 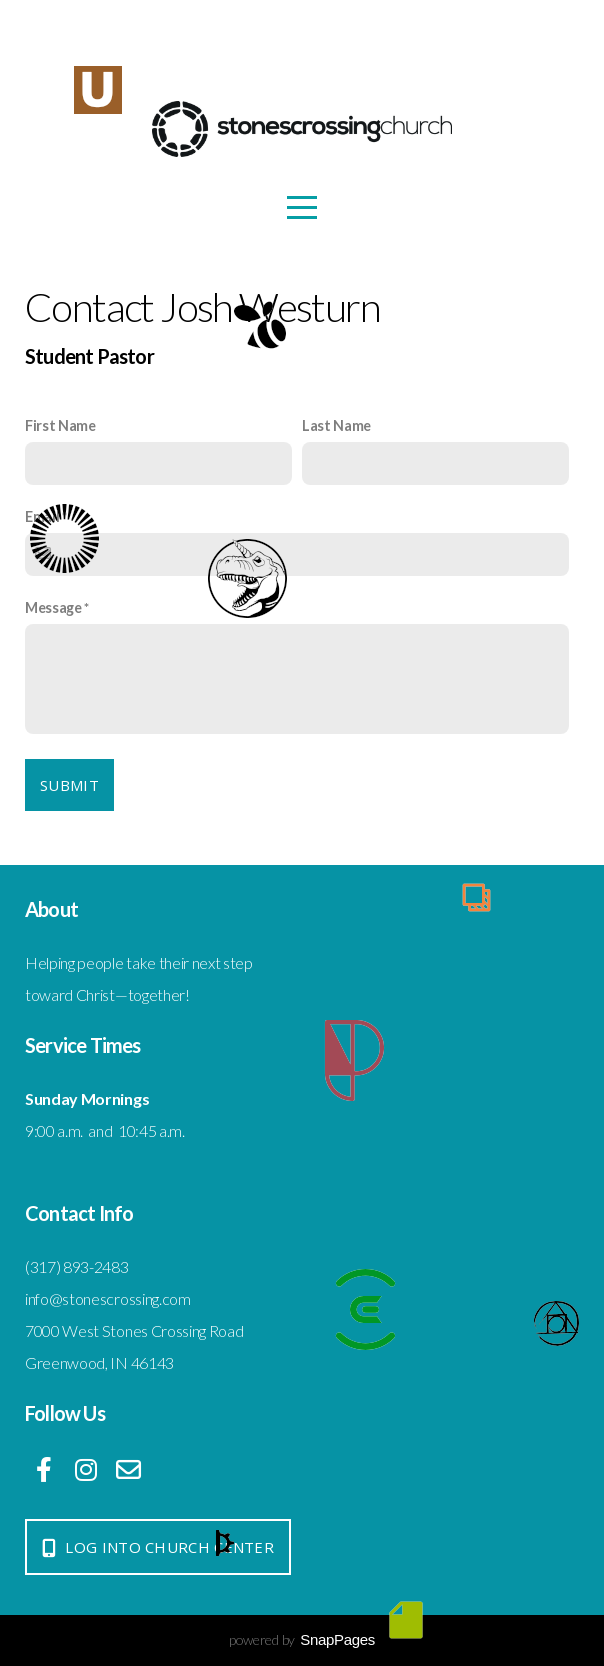 What do you see at coordinates (476, 897) in the screenshot?
I see `apply shadow effect to selected element` at bounding box center [476, 897].